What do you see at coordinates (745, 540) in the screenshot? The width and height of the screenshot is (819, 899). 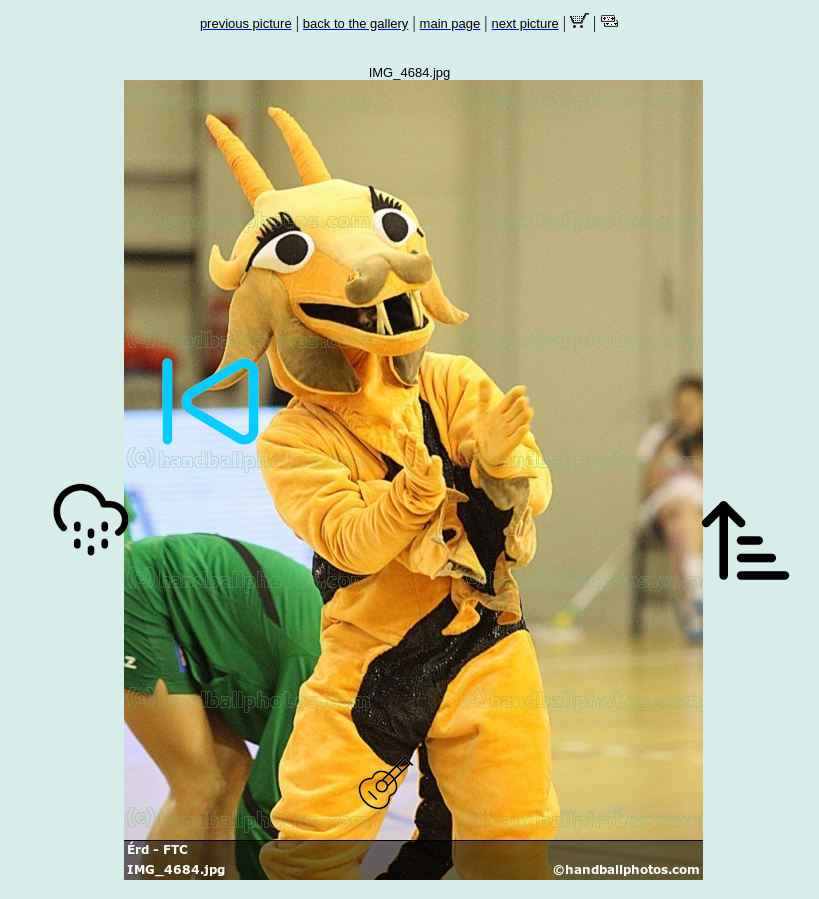 I see `sort items in ascending order` at bounding box center [745, 540].